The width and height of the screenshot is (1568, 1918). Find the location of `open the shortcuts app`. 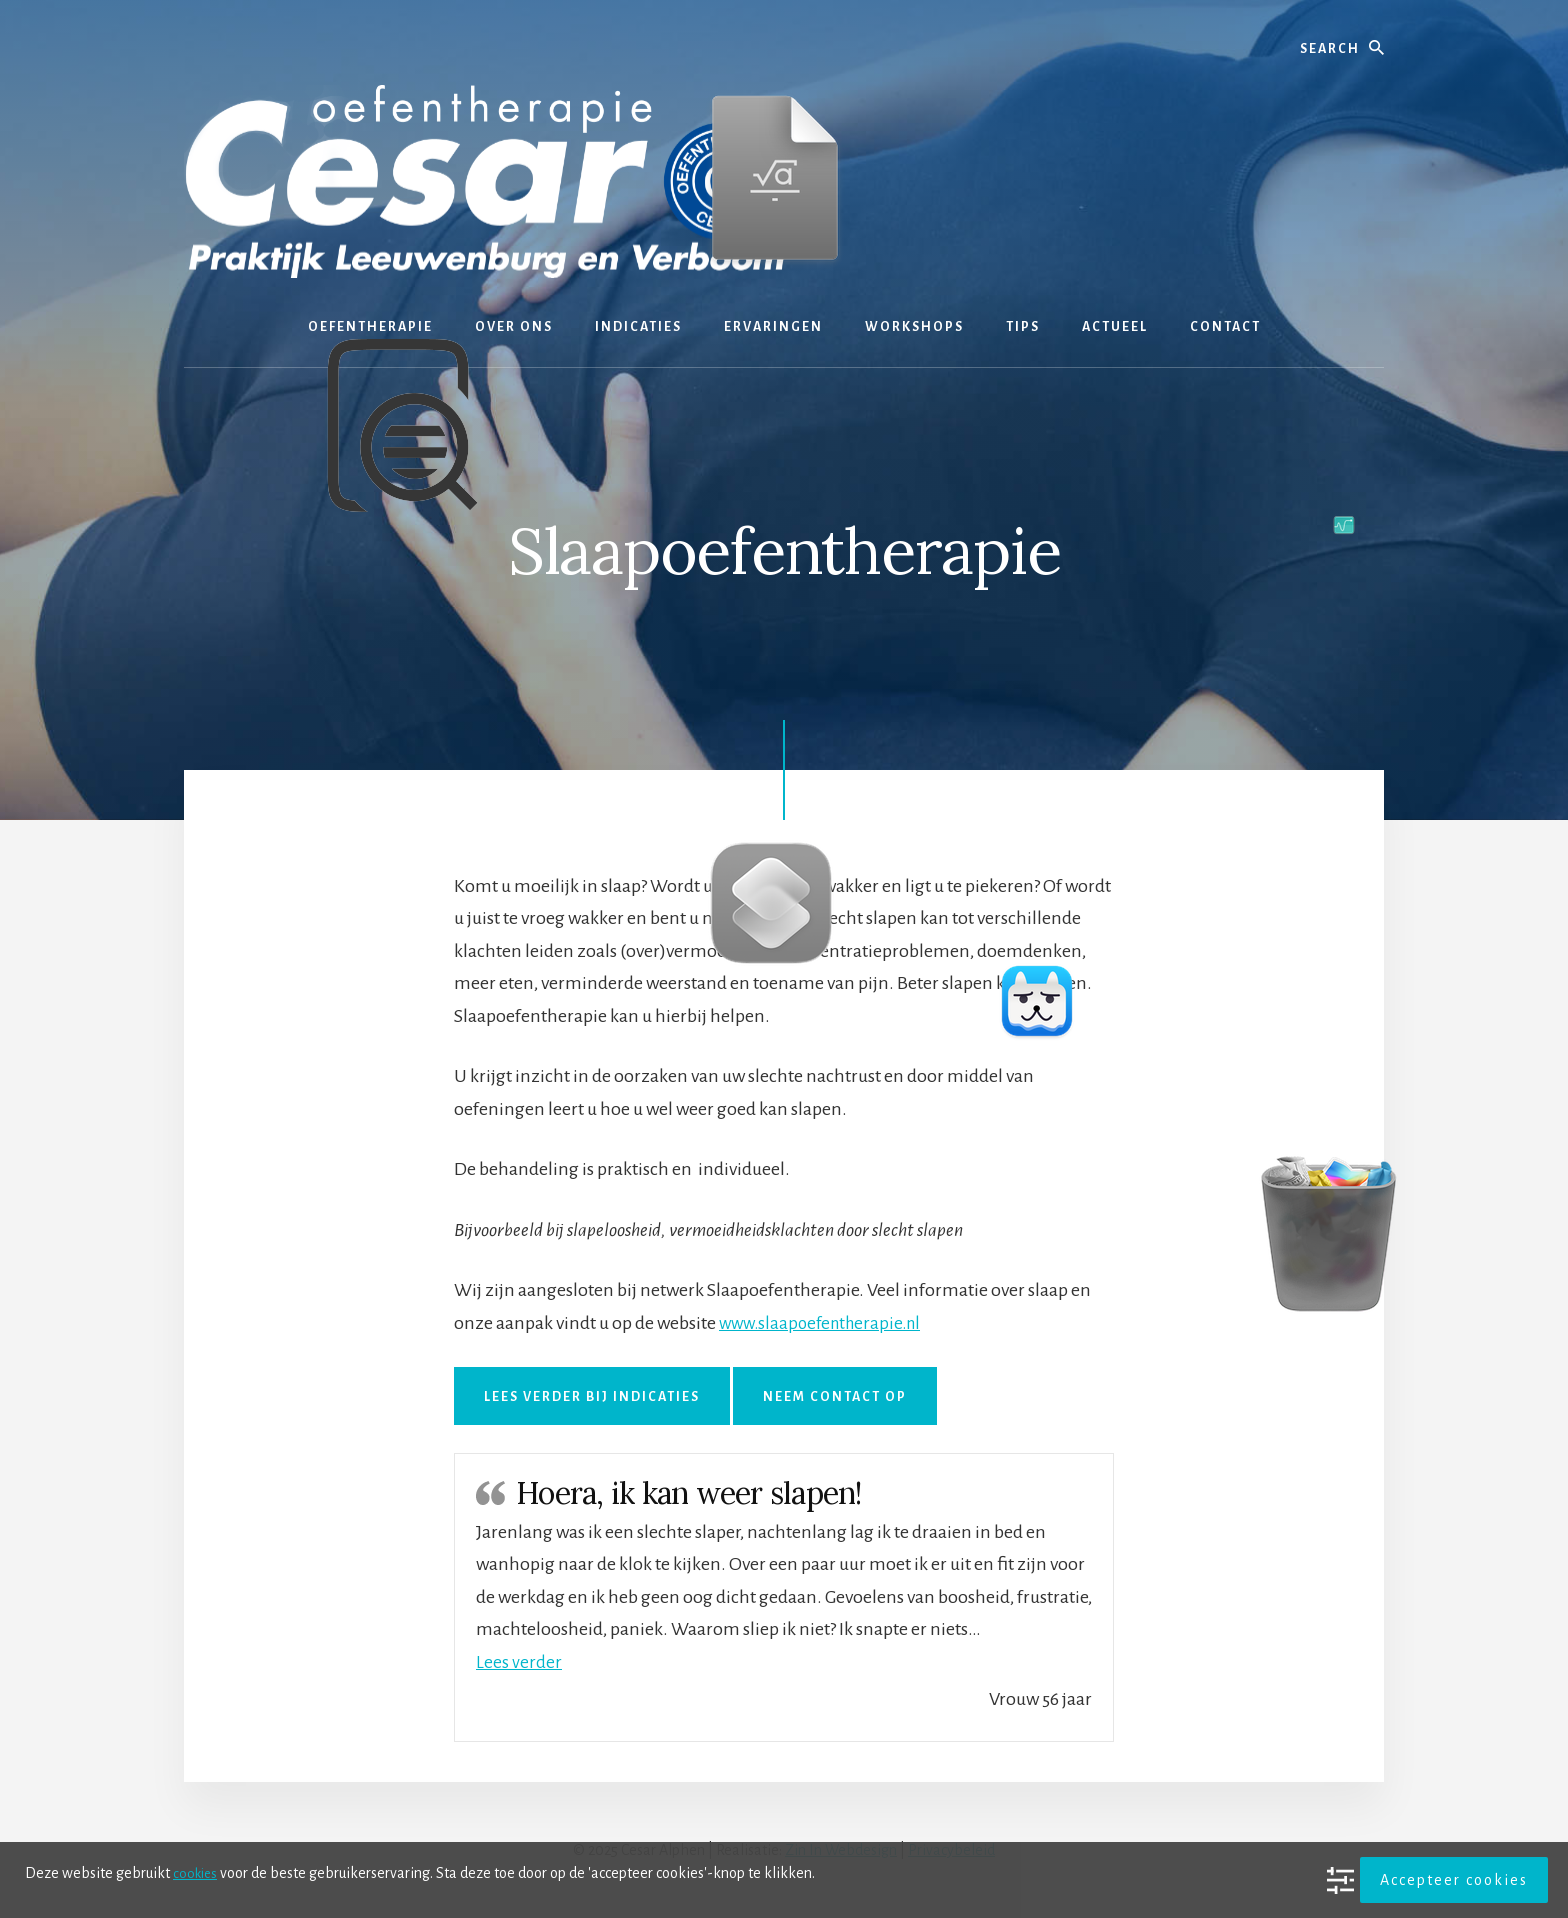

open the shortcuts app is located at coordinates (771, 903).